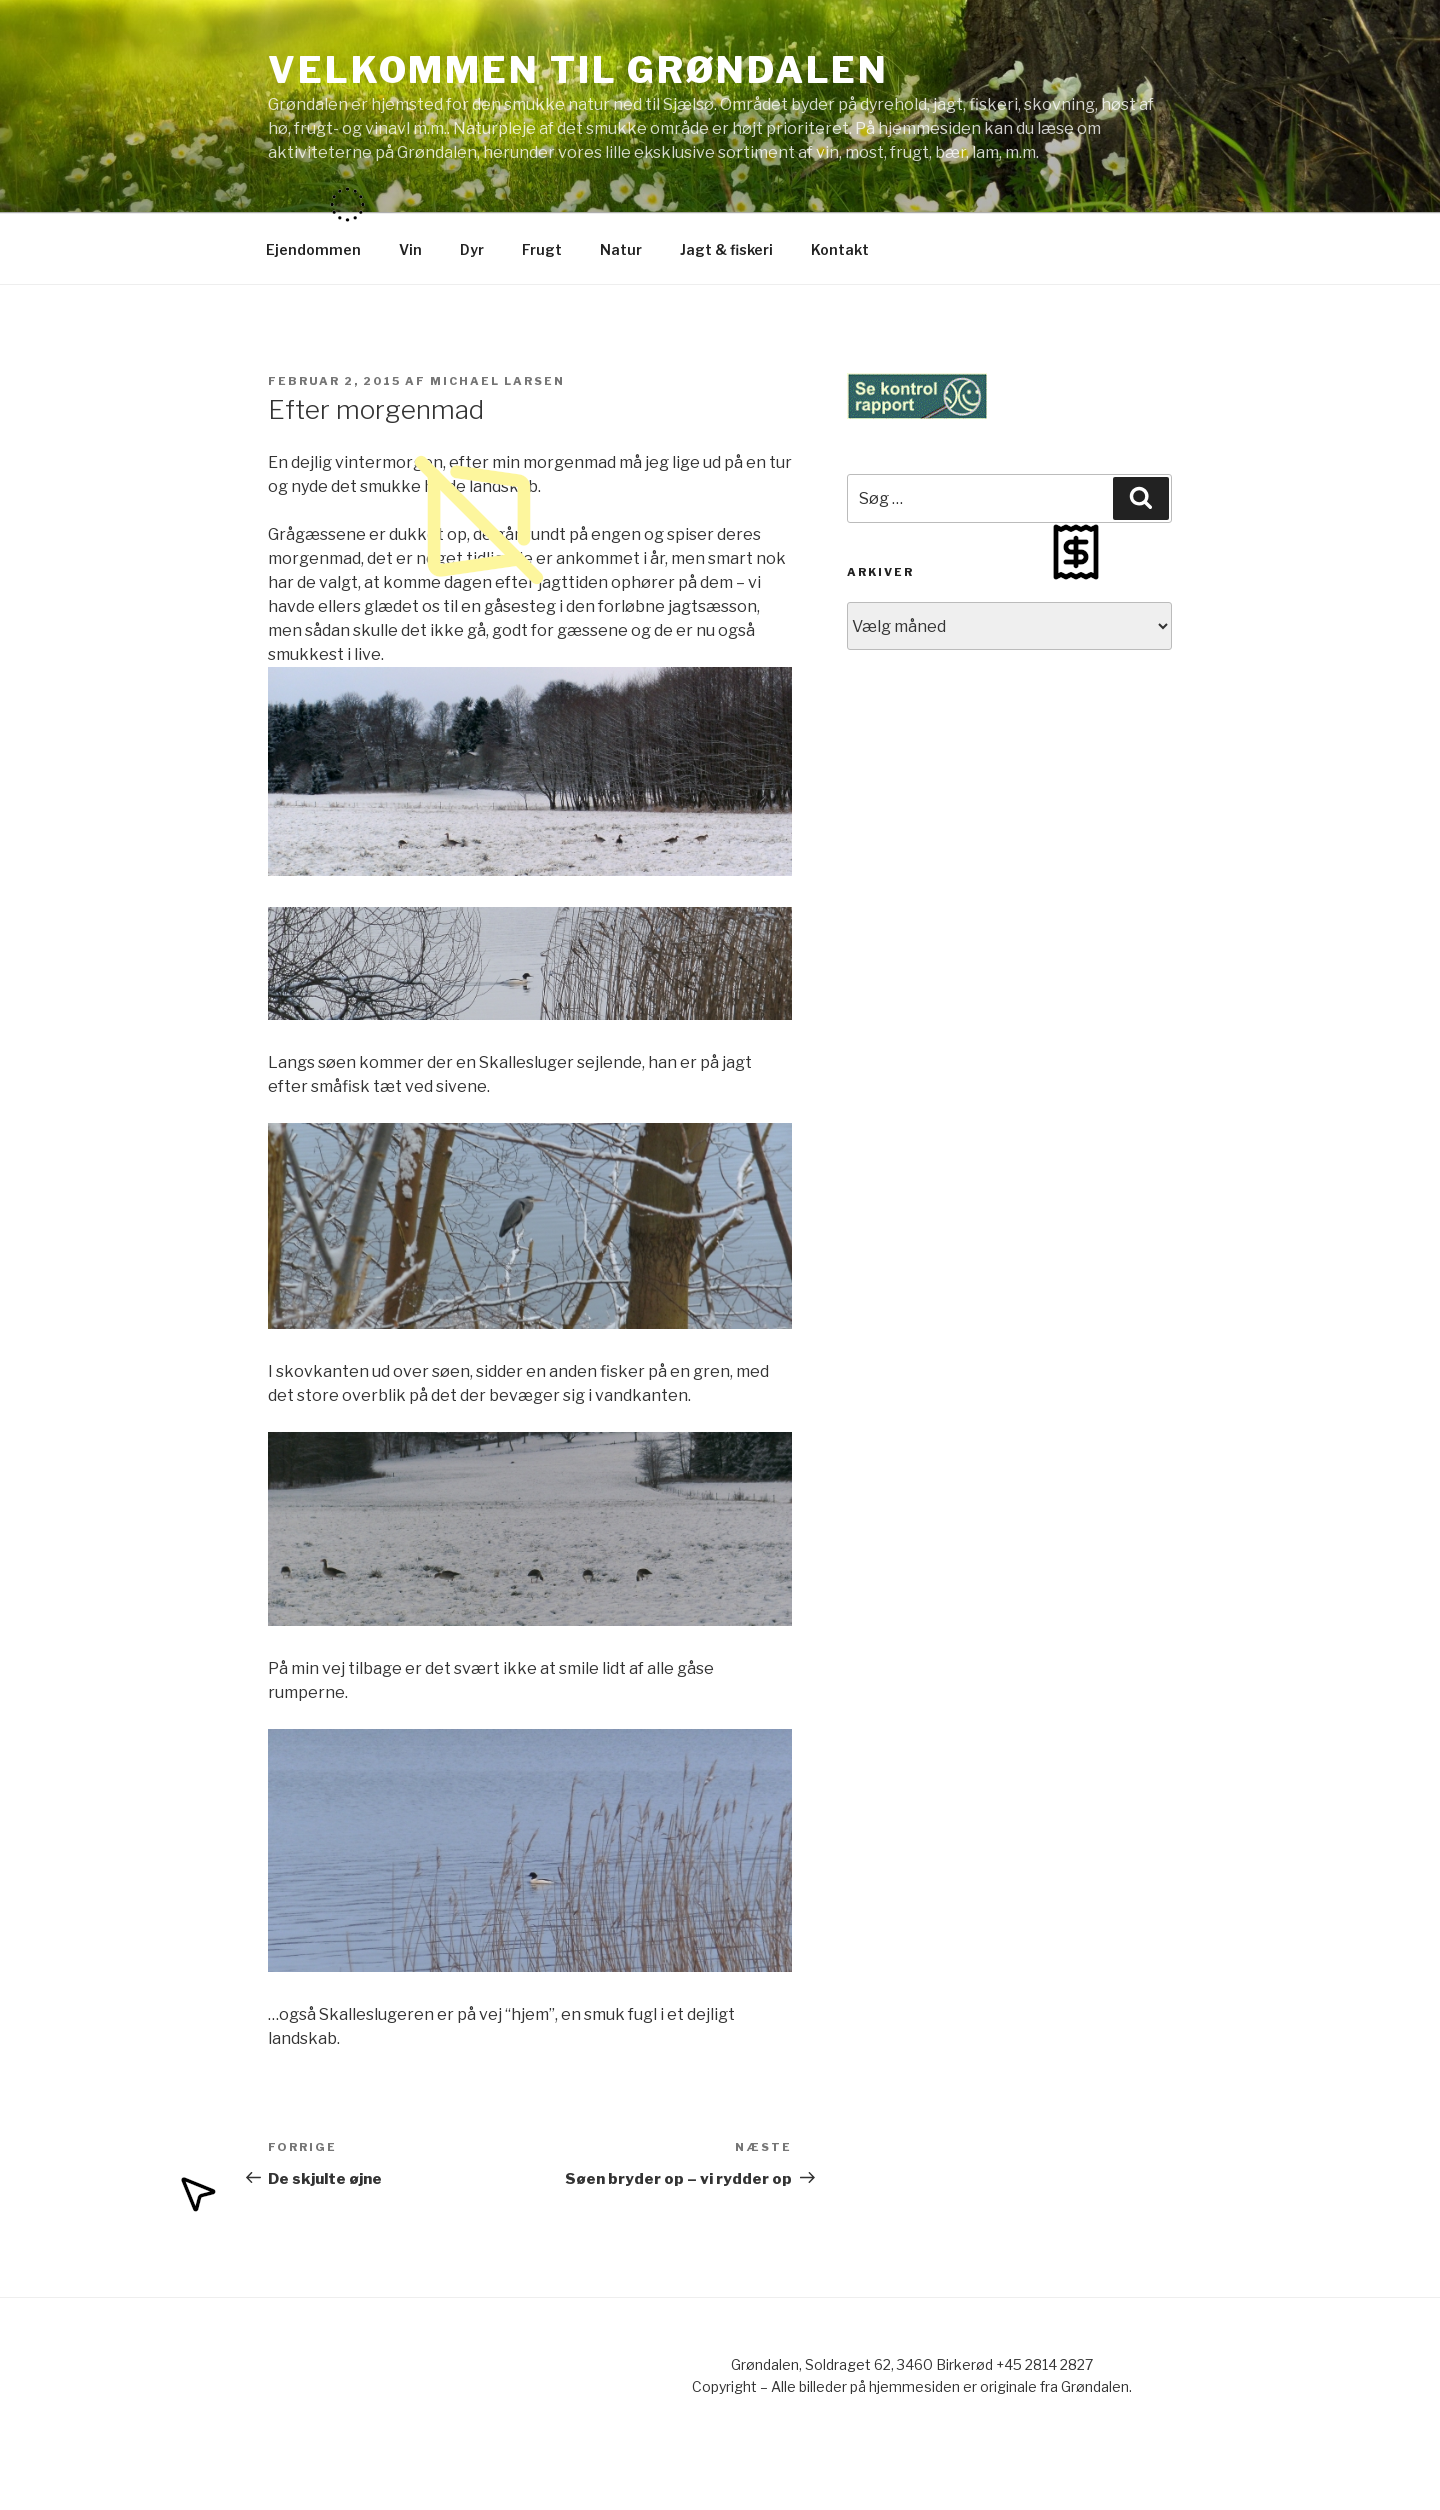  What do you see at coordinates (347, 204) in the screenshot?
I see `loading or processing in progress` at bounding box center [347, 204].